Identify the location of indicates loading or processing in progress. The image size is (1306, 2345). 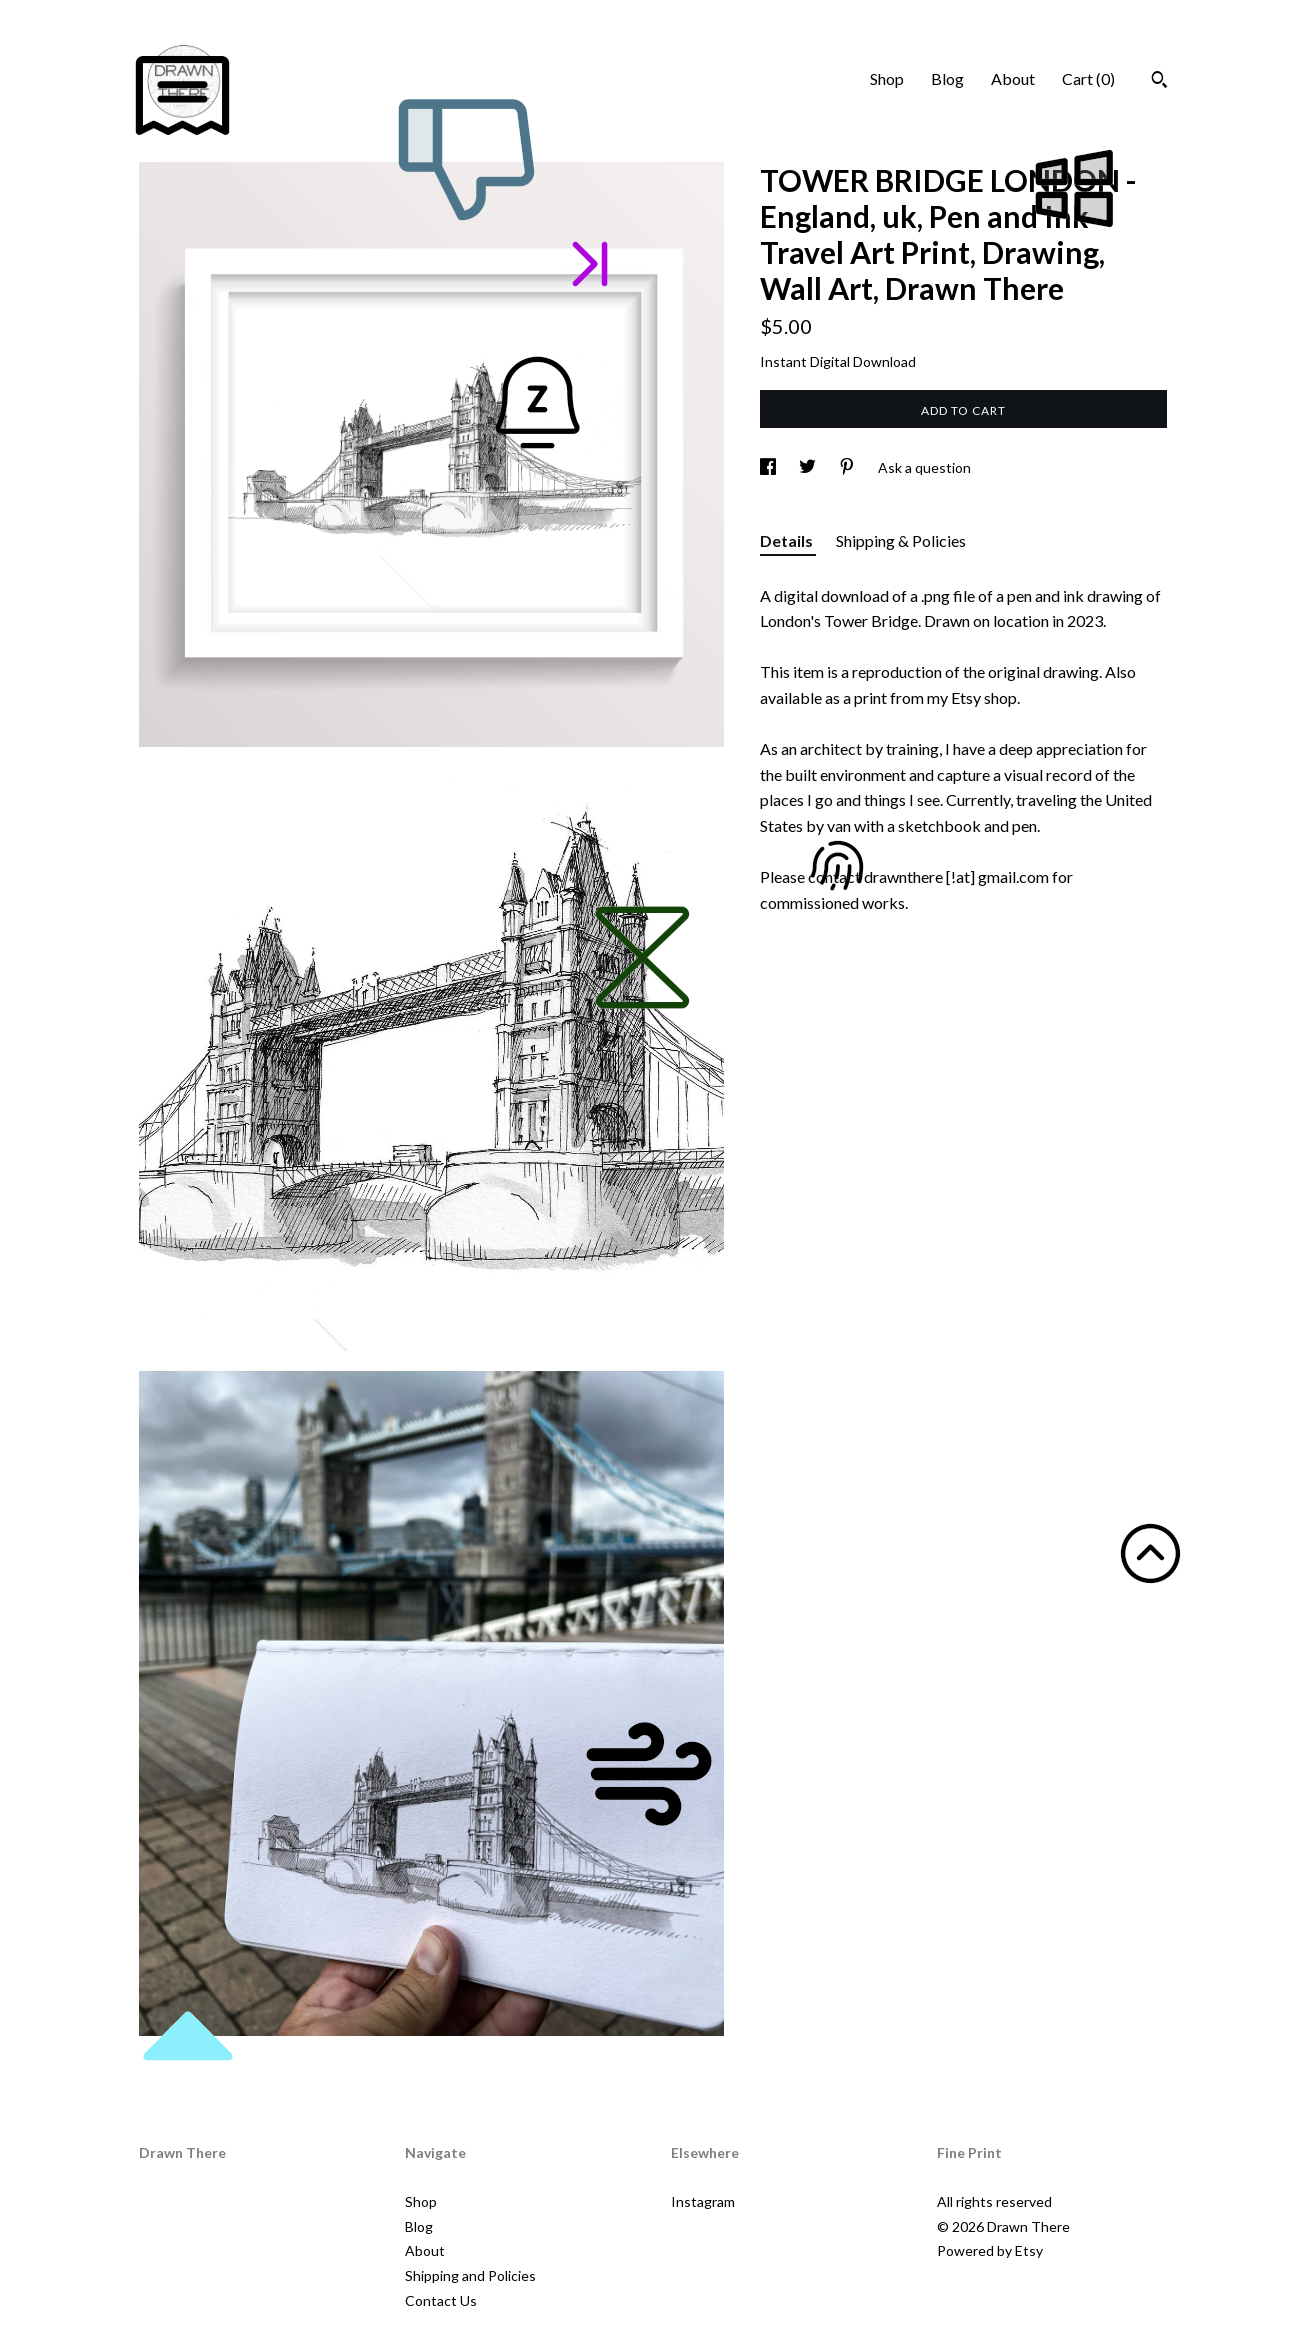
(642, 957).